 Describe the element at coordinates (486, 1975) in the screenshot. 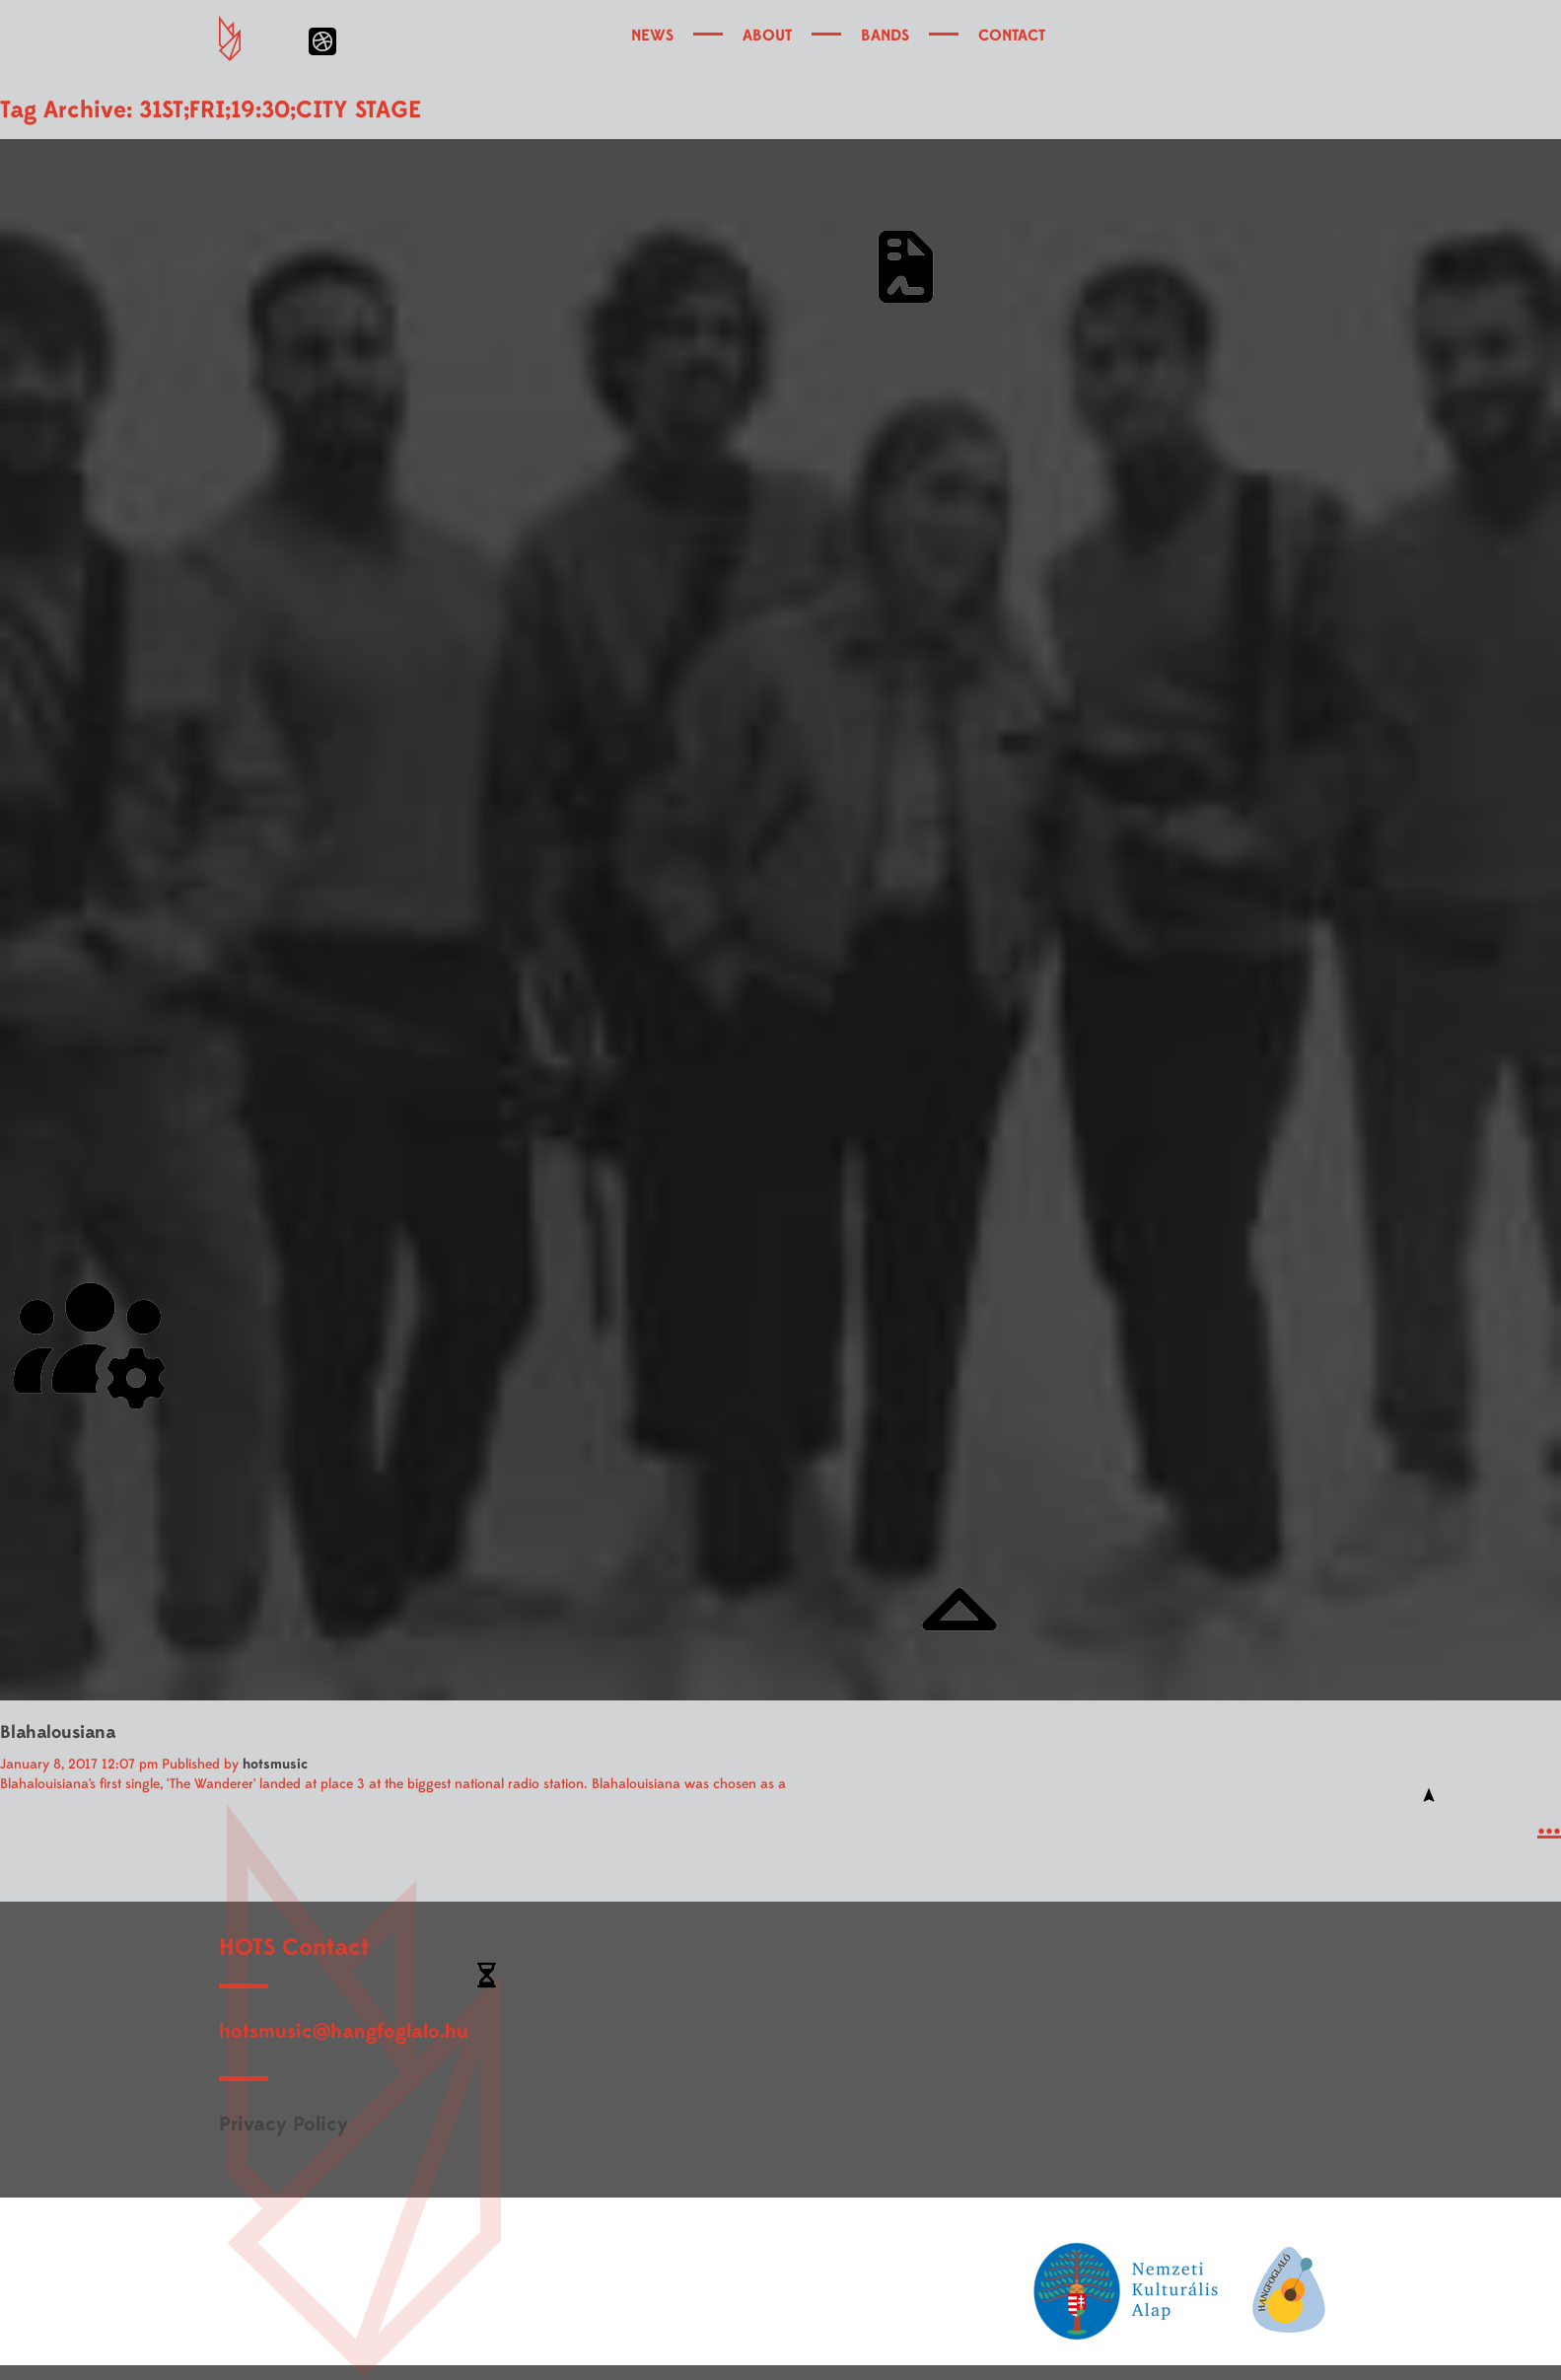

I see `indicates a task or process in progress` at that location.